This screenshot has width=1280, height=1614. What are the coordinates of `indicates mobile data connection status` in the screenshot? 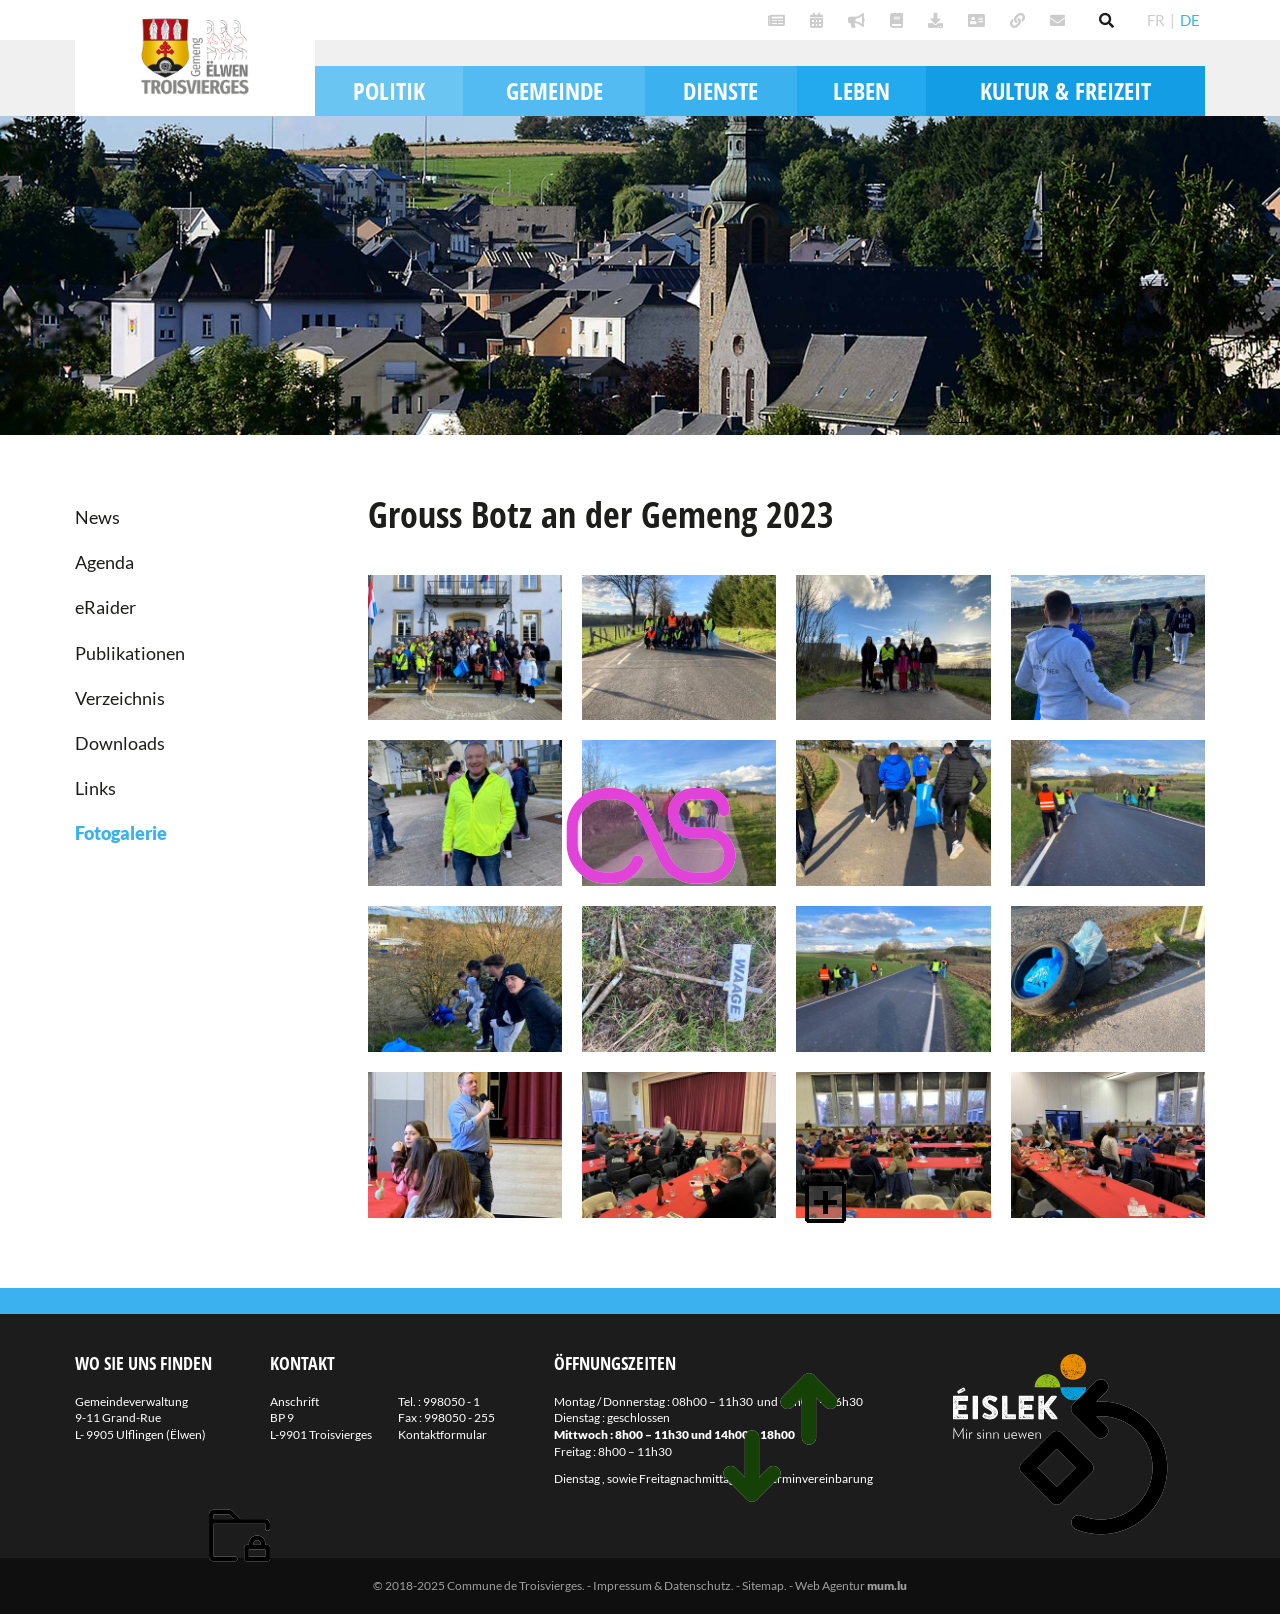 It's located at (780, 1437).